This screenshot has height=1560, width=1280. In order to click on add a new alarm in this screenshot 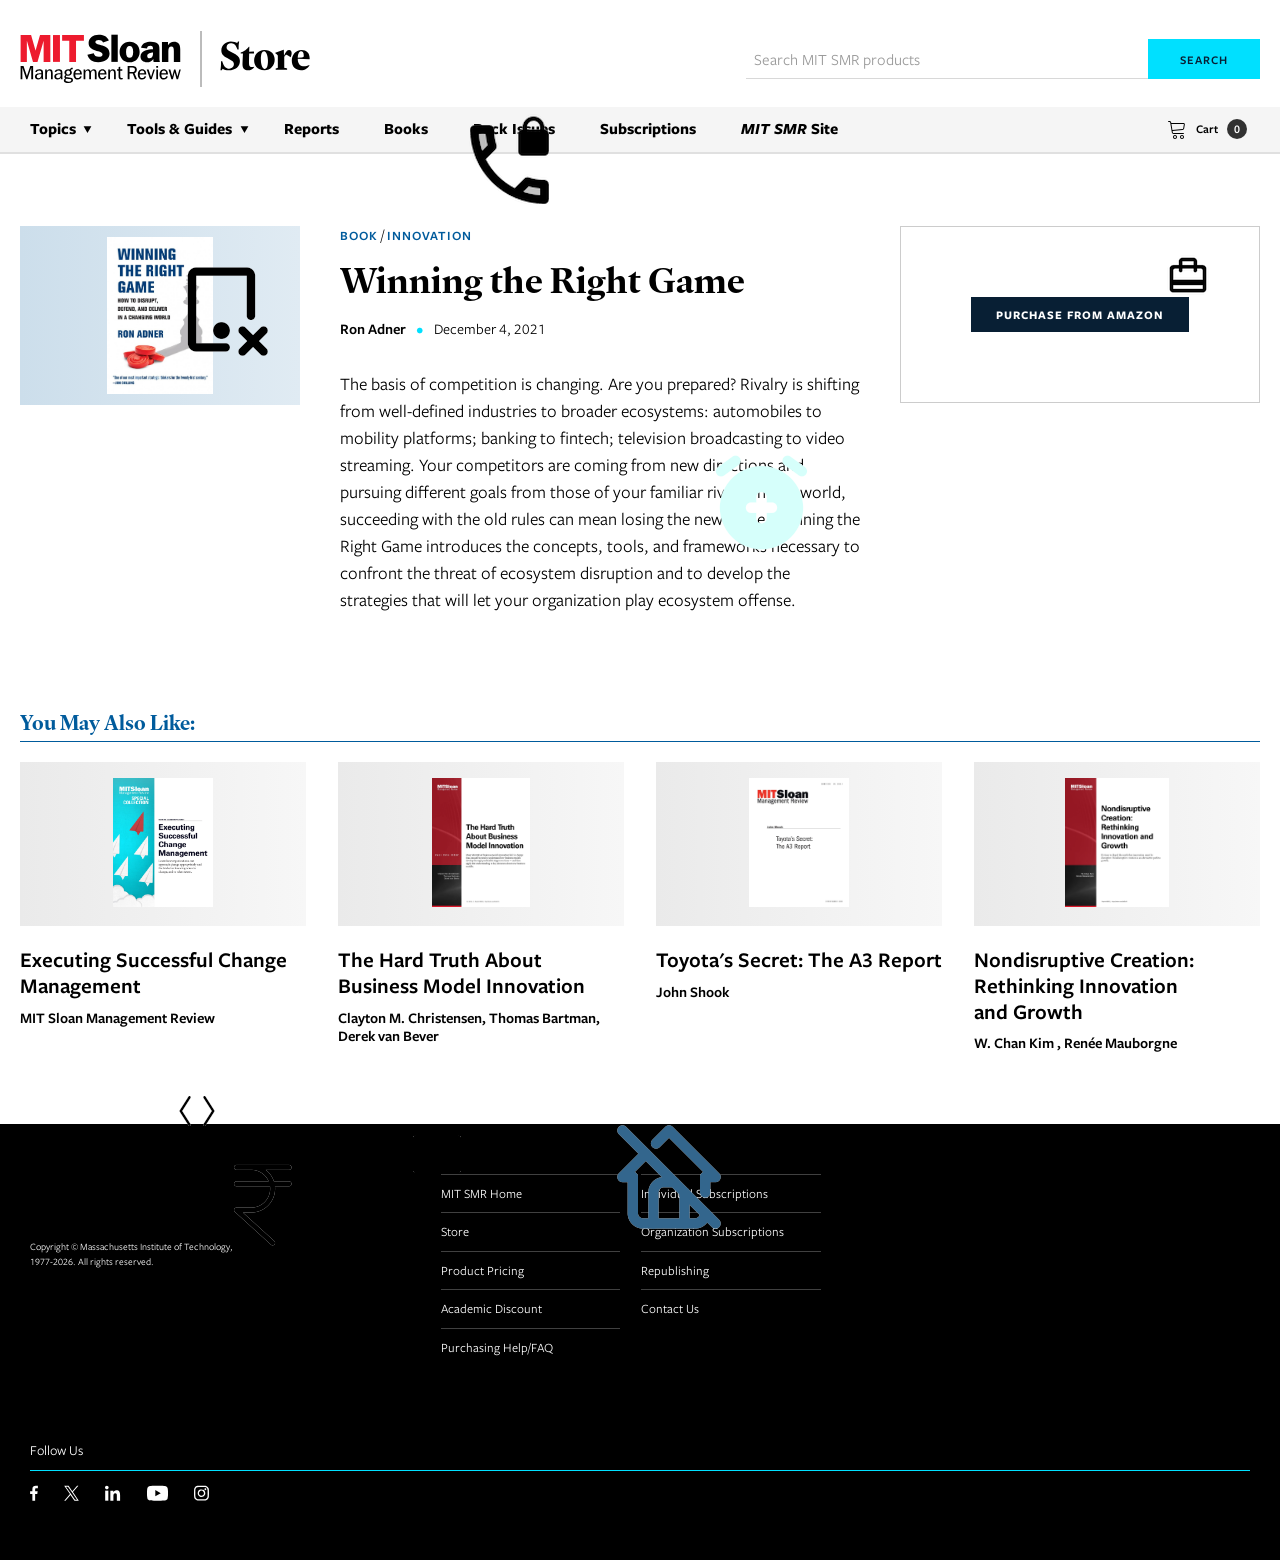, I will do `click(761, 502)`.